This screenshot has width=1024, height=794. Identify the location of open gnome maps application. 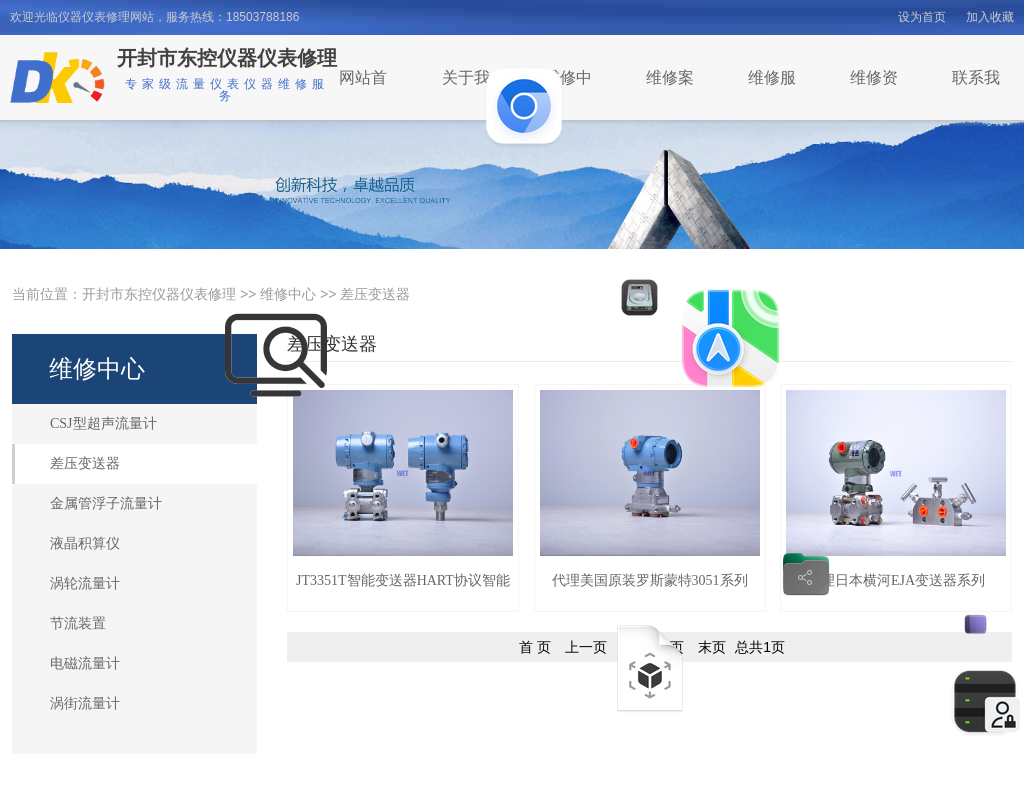
(730, 338).